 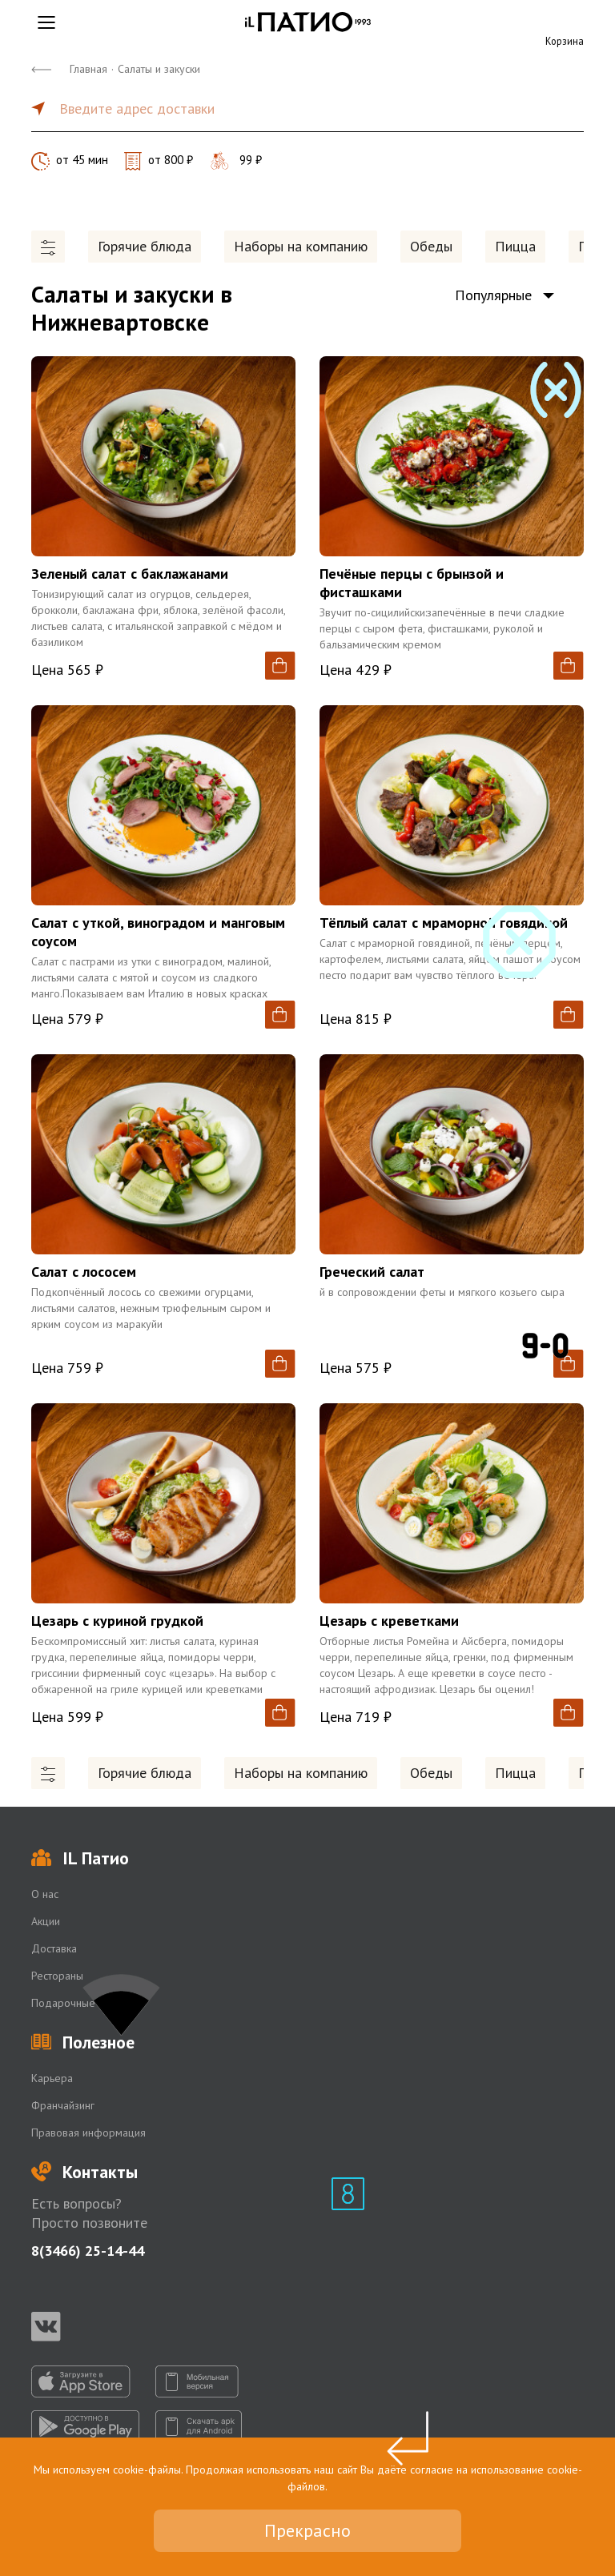 I want to click on indicates moderate wifi signal strength, so click(x=121, y=2004).